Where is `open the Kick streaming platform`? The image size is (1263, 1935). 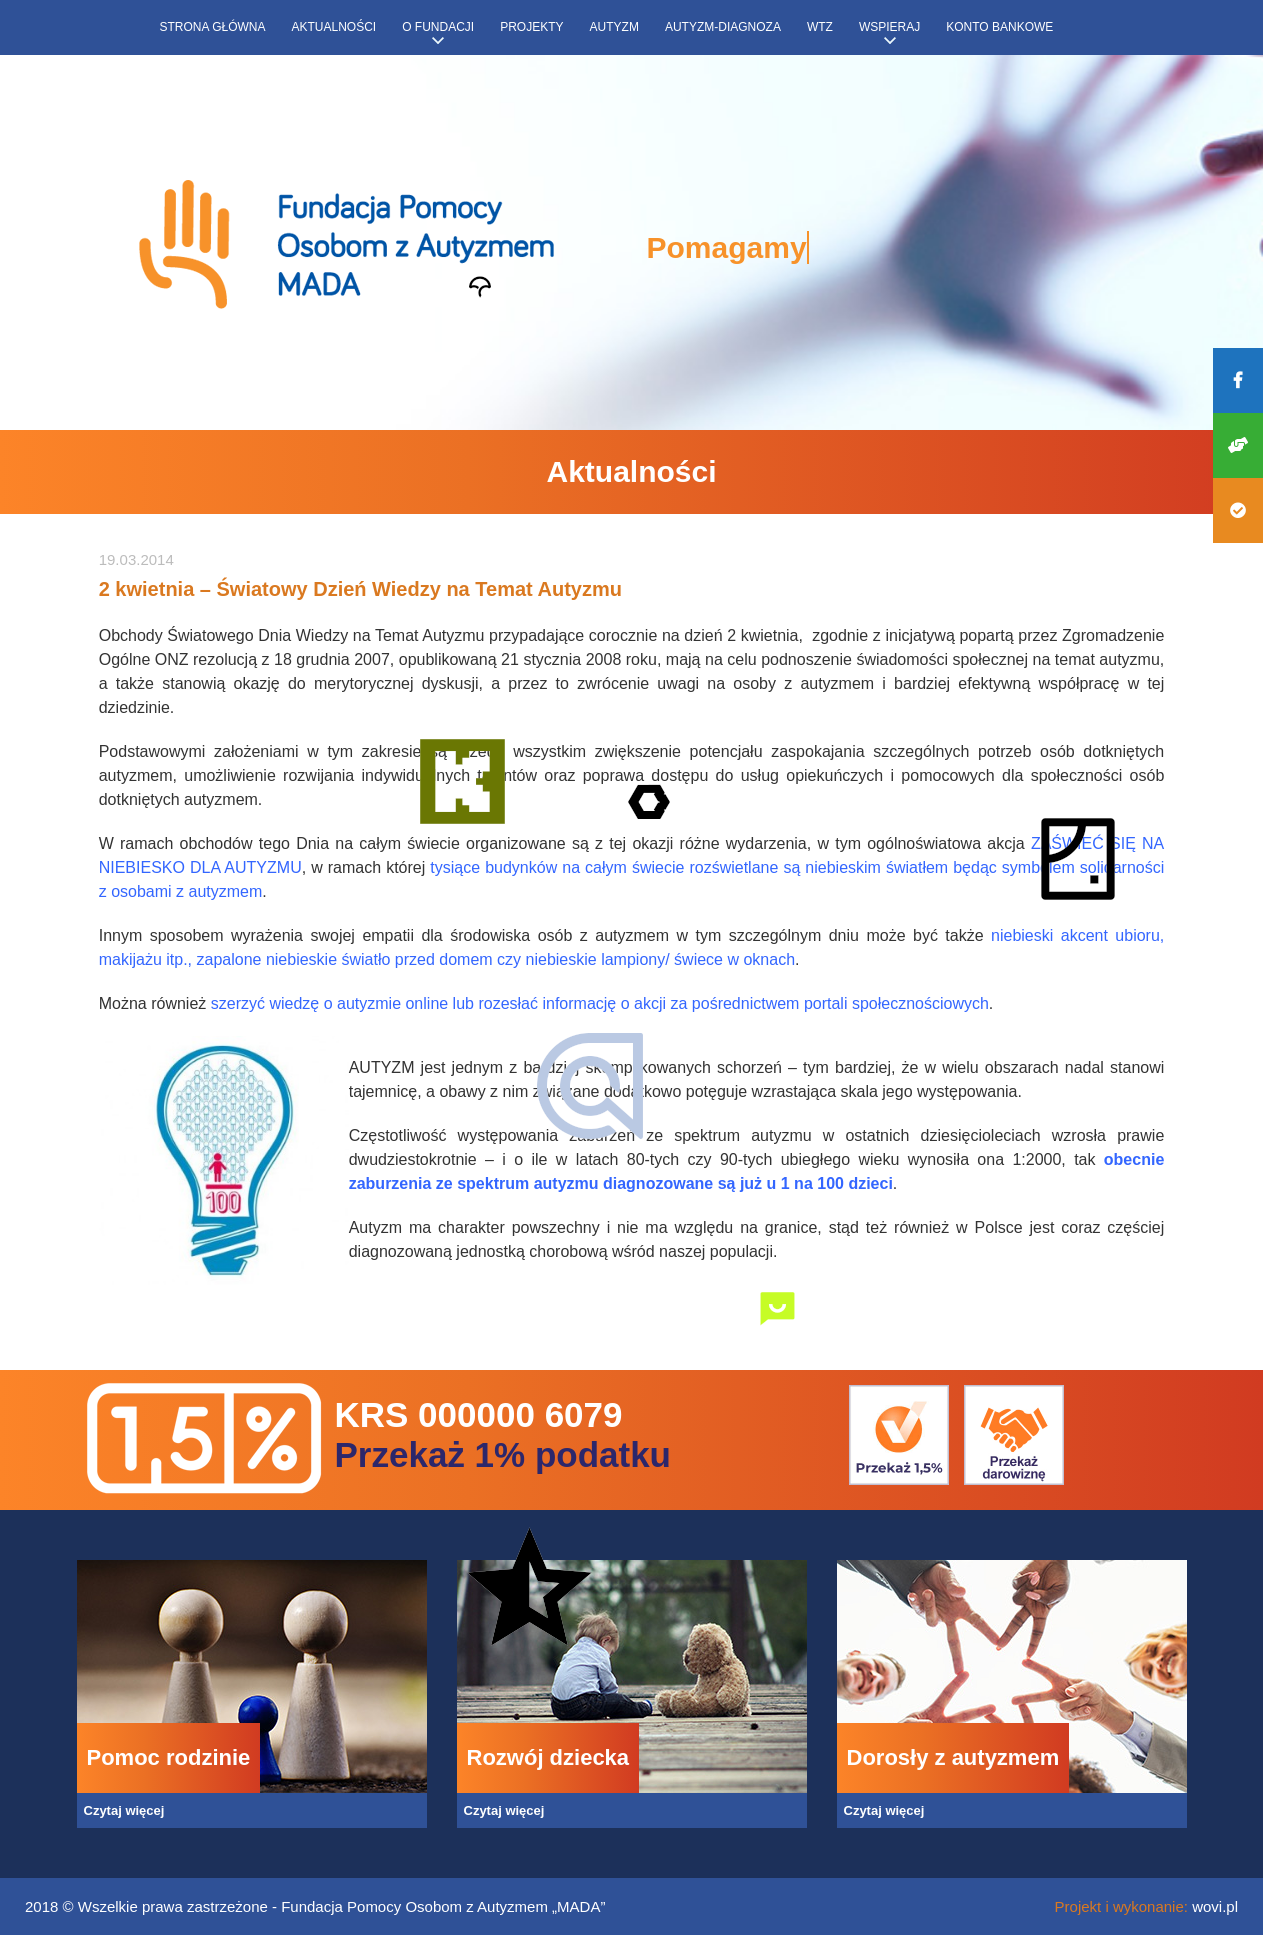
open the Kick streaming platform is located at coordinates (462, 781).